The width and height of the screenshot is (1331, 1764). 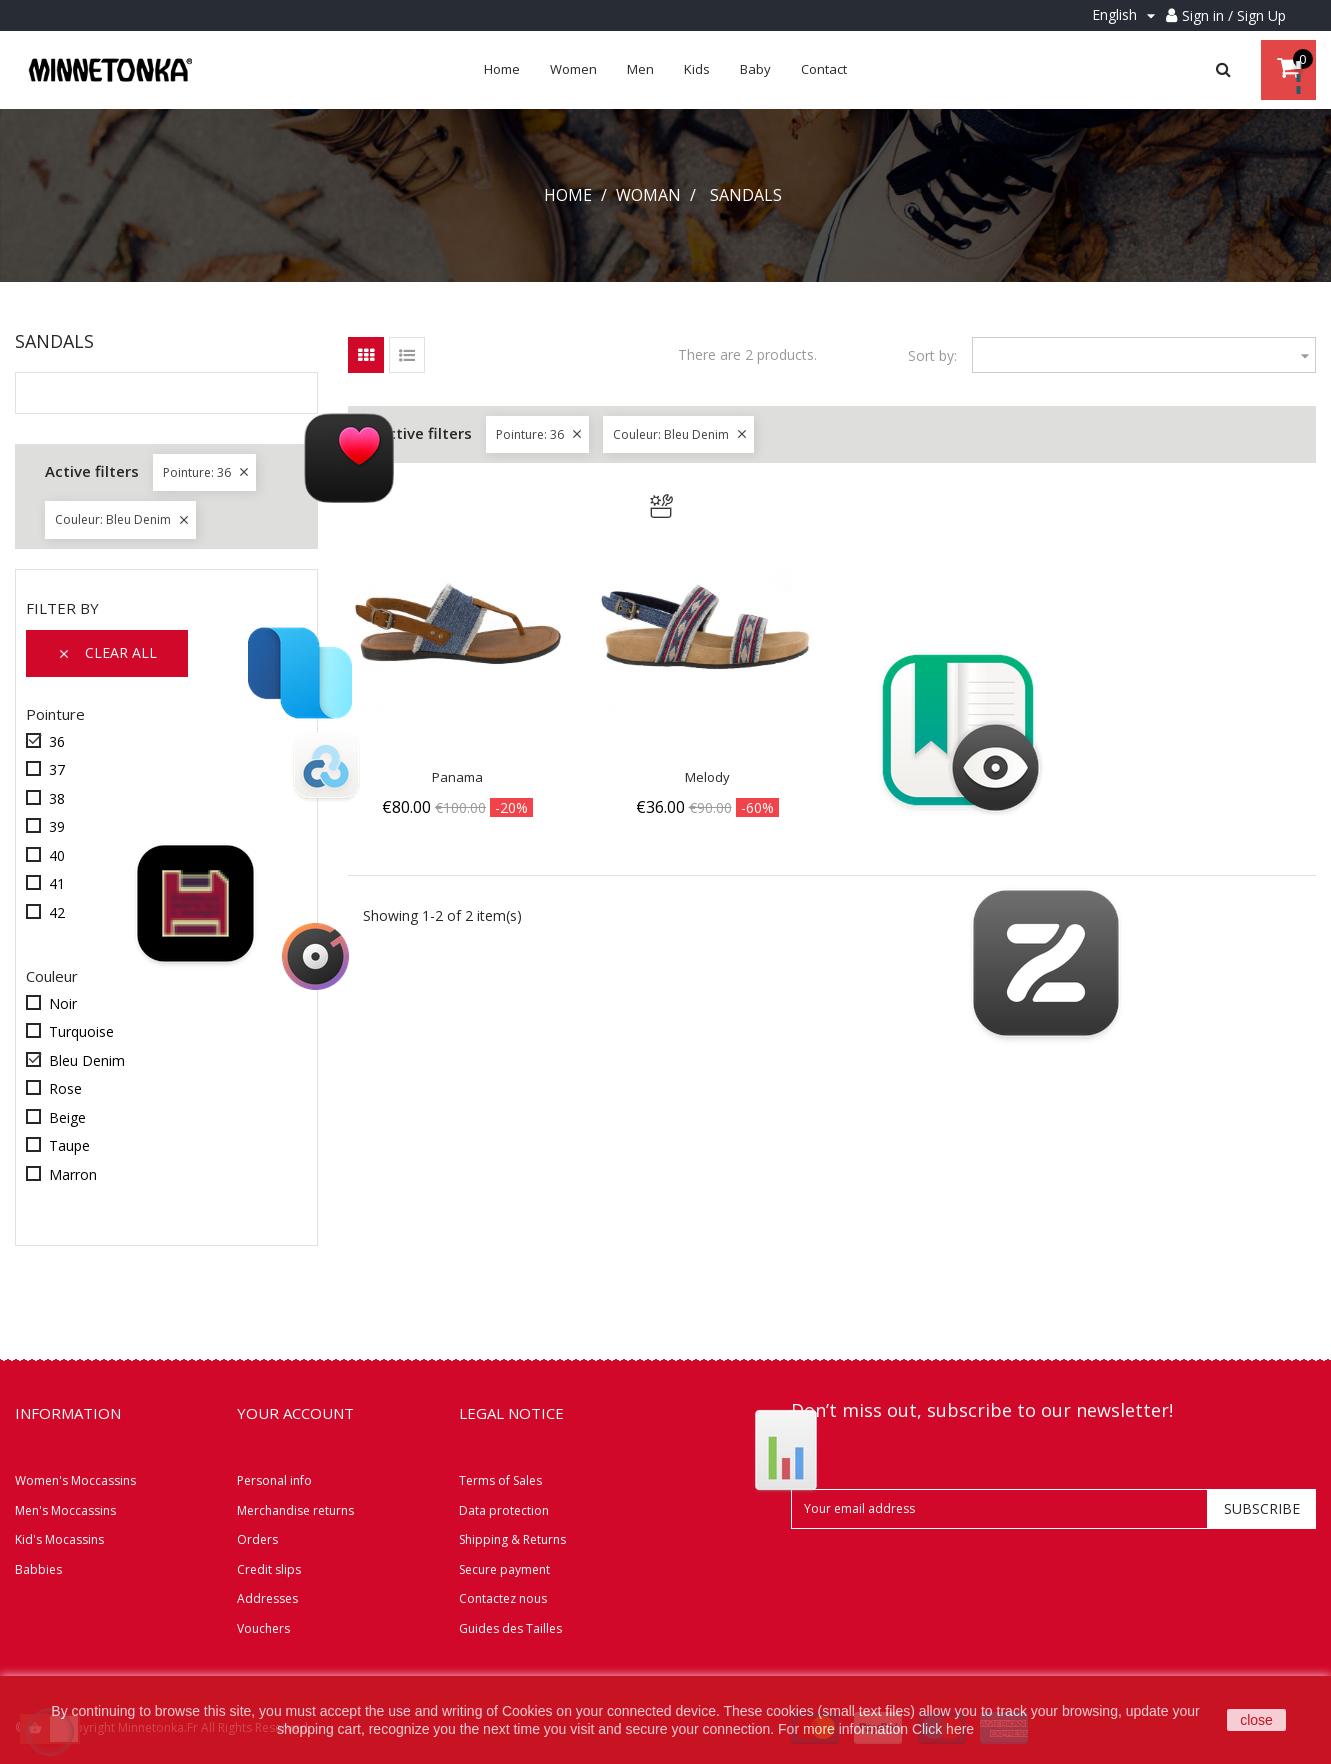 I want to click on open groove music app, so click(x=315, y=956).